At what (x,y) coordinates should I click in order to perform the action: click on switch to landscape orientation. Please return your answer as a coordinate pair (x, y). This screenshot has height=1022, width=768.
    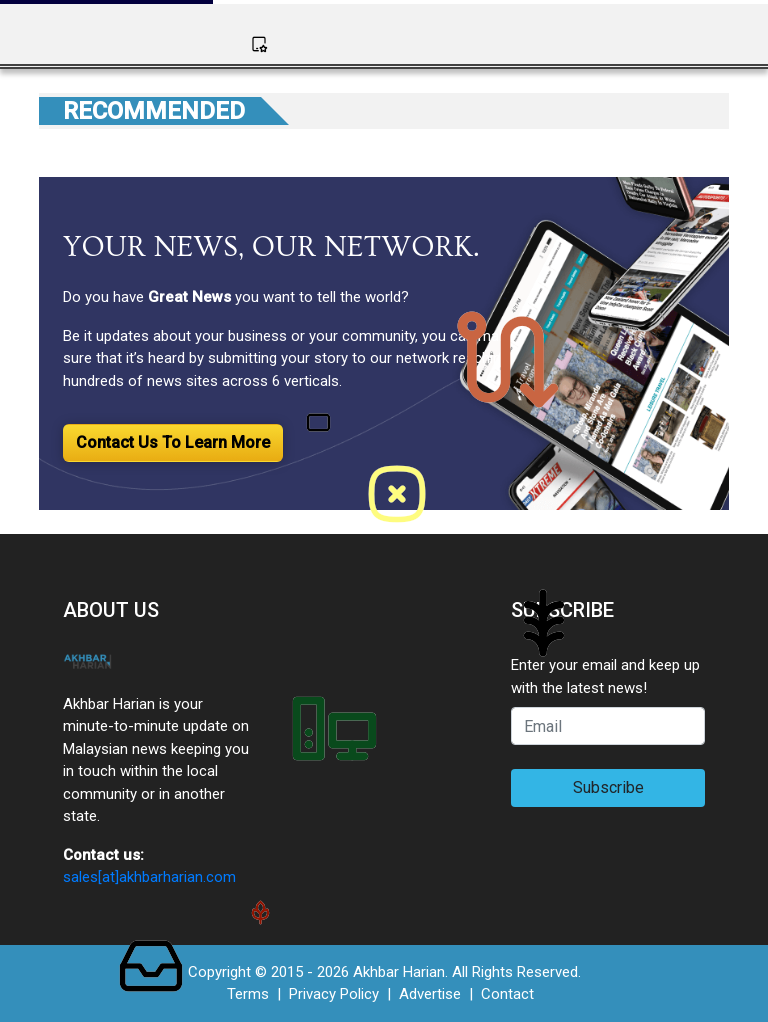
    Looking at the image, I should click on (318, 422).